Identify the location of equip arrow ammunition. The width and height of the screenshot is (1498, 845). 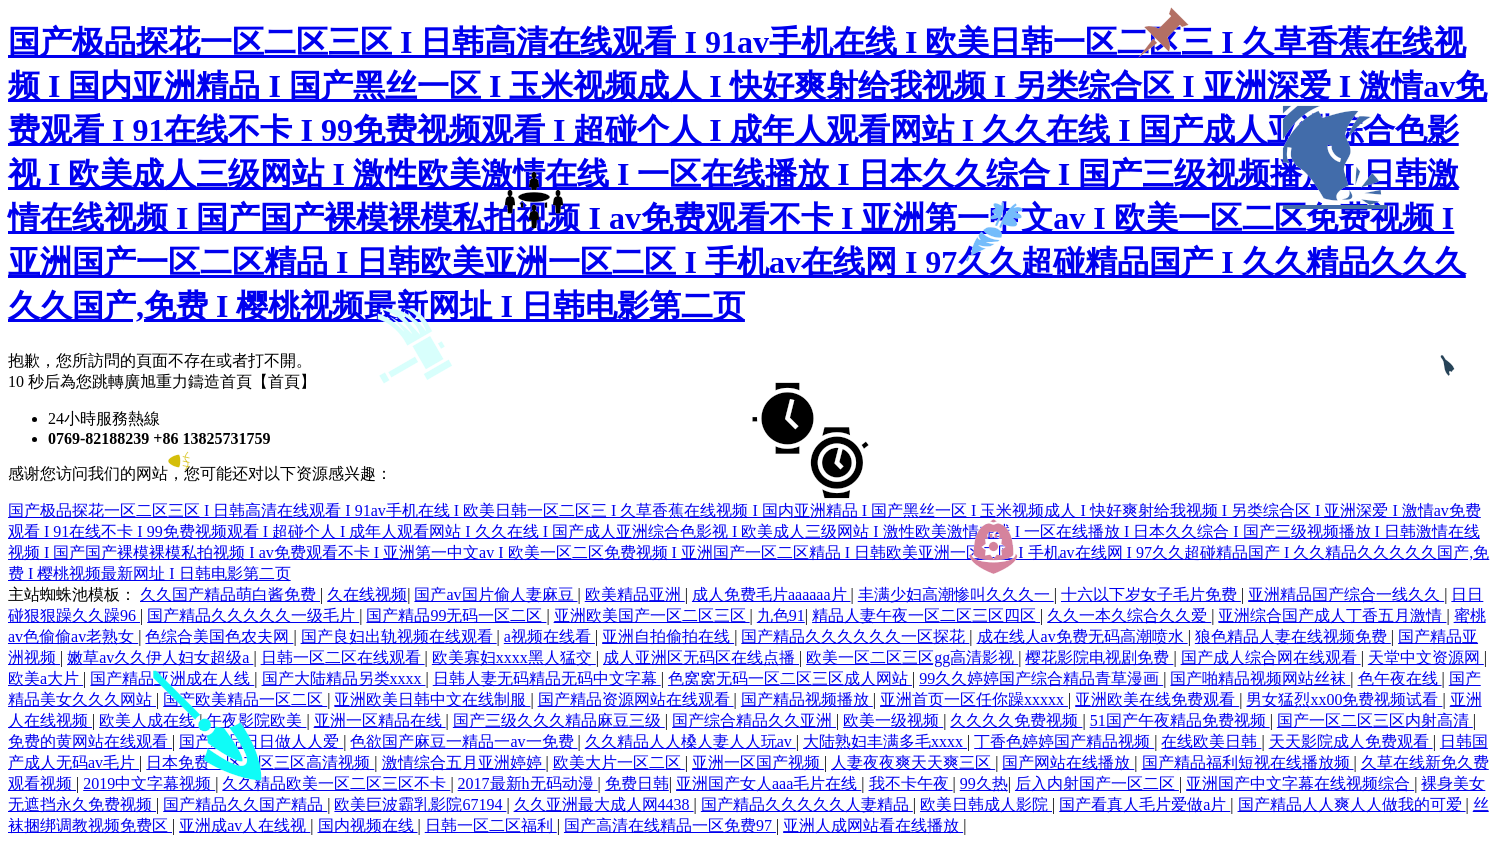
(208, 726).